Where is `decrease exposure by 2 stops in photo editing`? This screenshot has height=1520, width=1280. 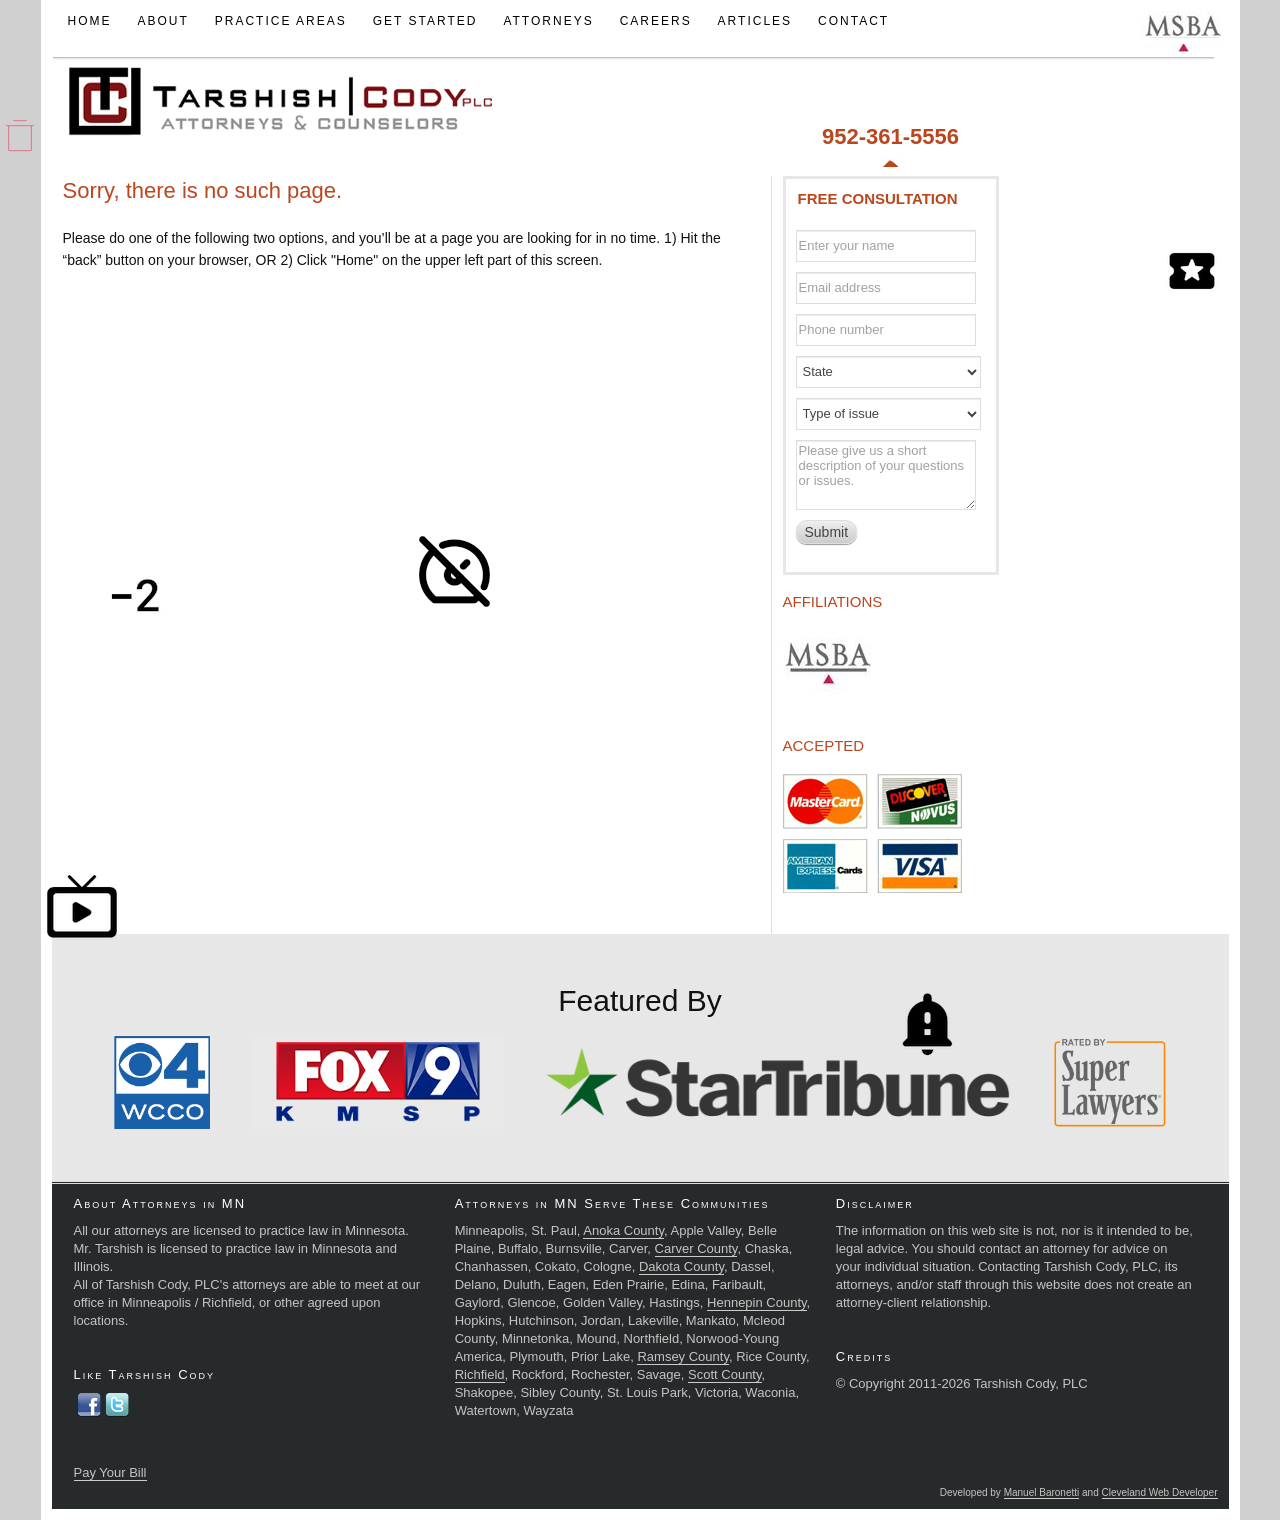 decrease exposure by 2 stops in photo editing is located at coordinates (136, 596).